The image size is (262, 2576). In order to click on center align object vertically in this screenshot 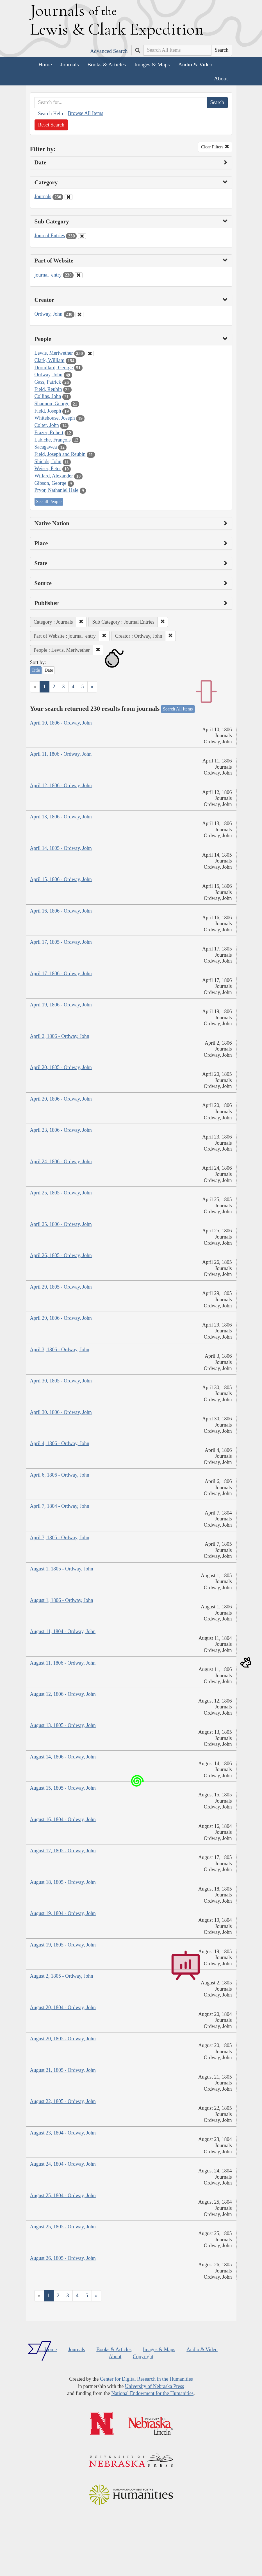, I will do `click(206, 691)`.